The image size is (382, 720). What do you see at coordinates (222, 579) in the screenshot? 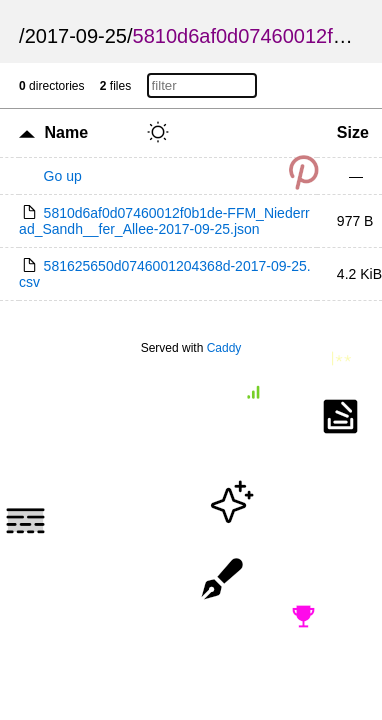
I see `compose or write new content` at bounding box center [222, 579].